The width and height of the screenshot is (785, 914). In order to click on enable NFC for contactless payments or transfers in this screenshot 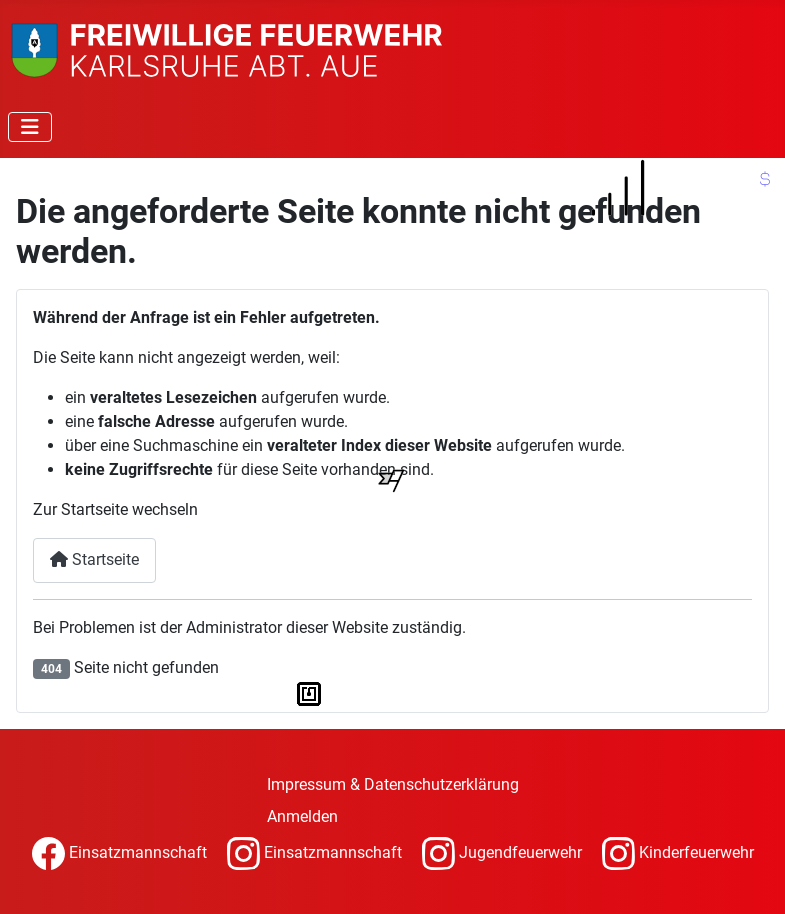, I will do `click(309, 694)`.